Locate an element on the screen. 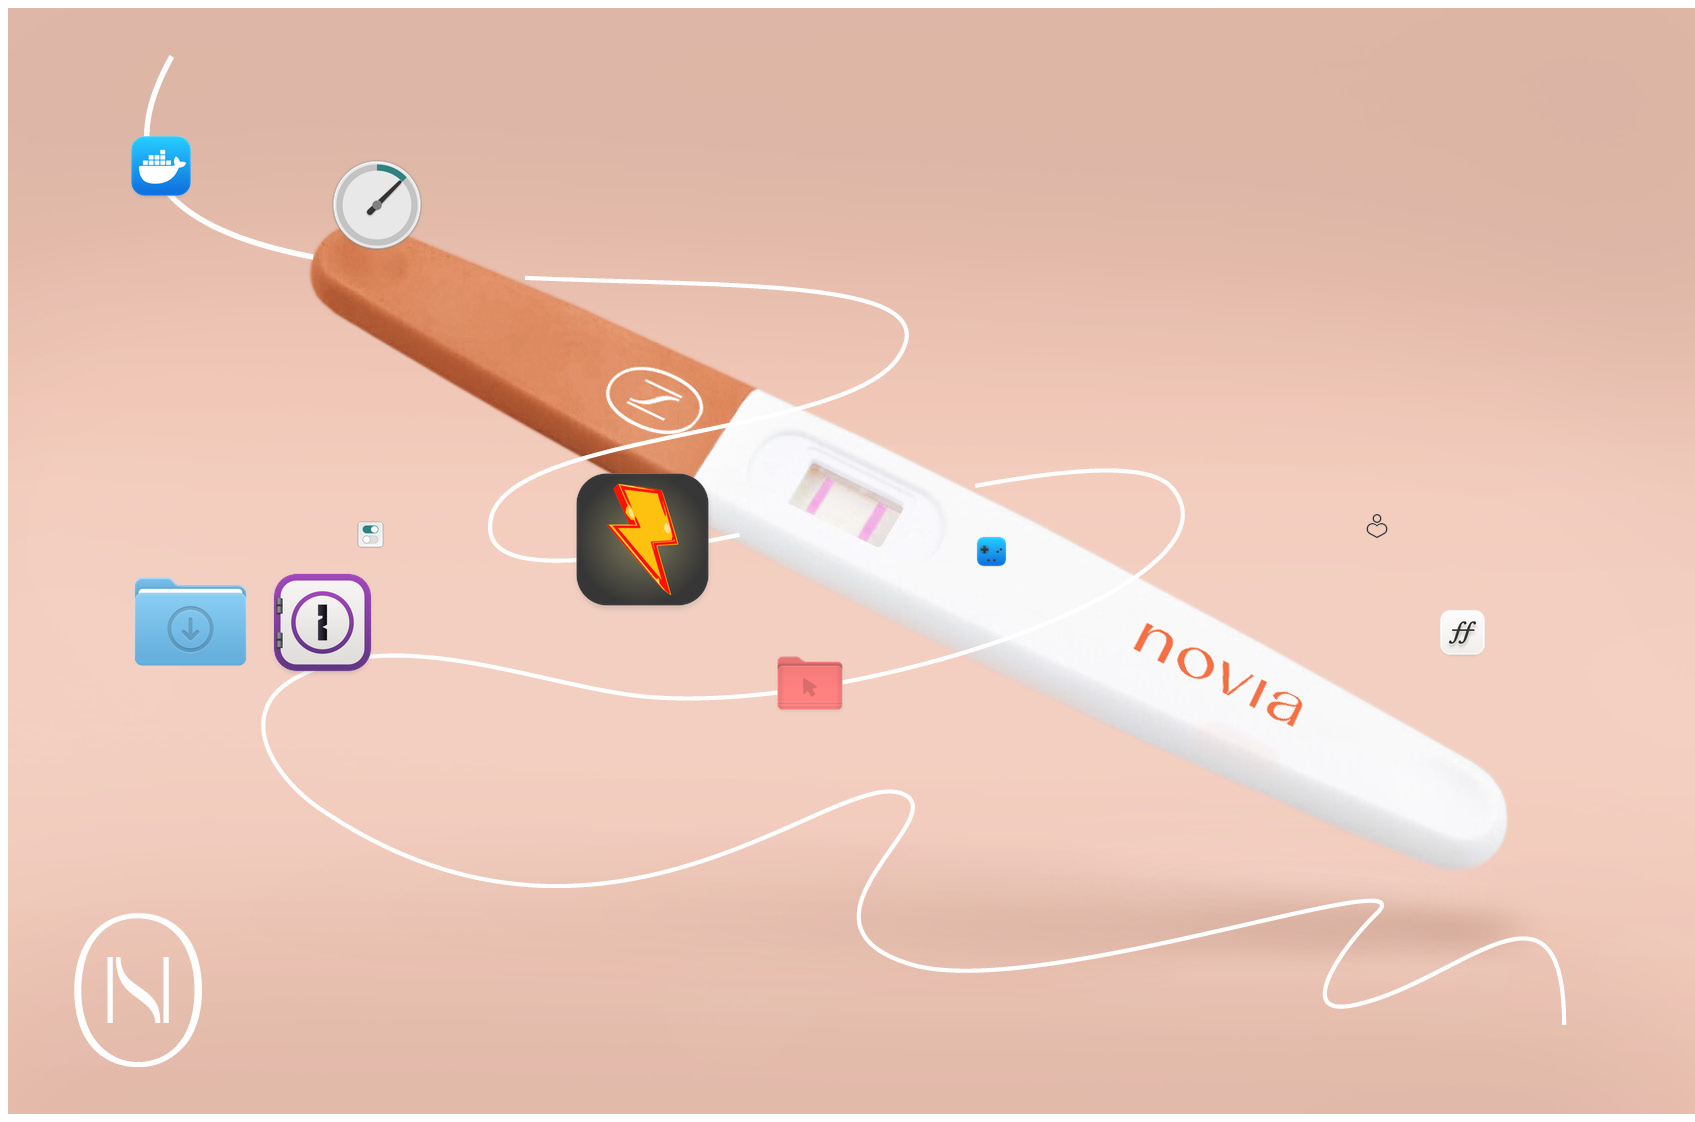  open system profiler to analyze performance is located at coordinates (377, 205).